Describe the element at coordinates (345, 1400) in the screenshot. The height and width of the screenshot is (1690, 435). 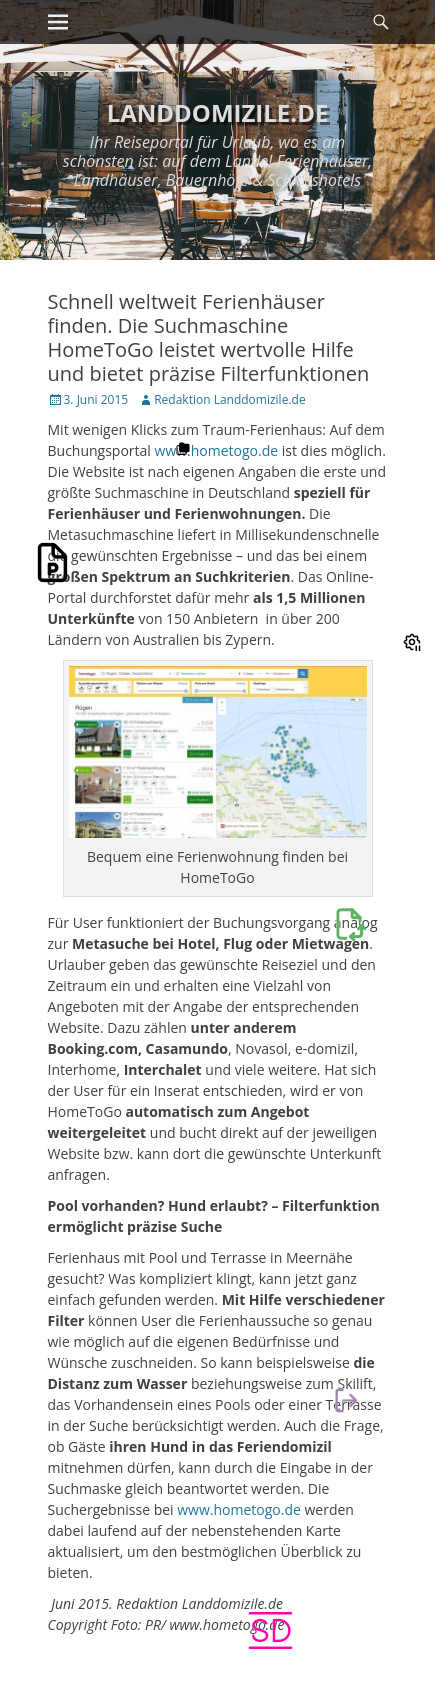
I see `sign out of your account` at that location.